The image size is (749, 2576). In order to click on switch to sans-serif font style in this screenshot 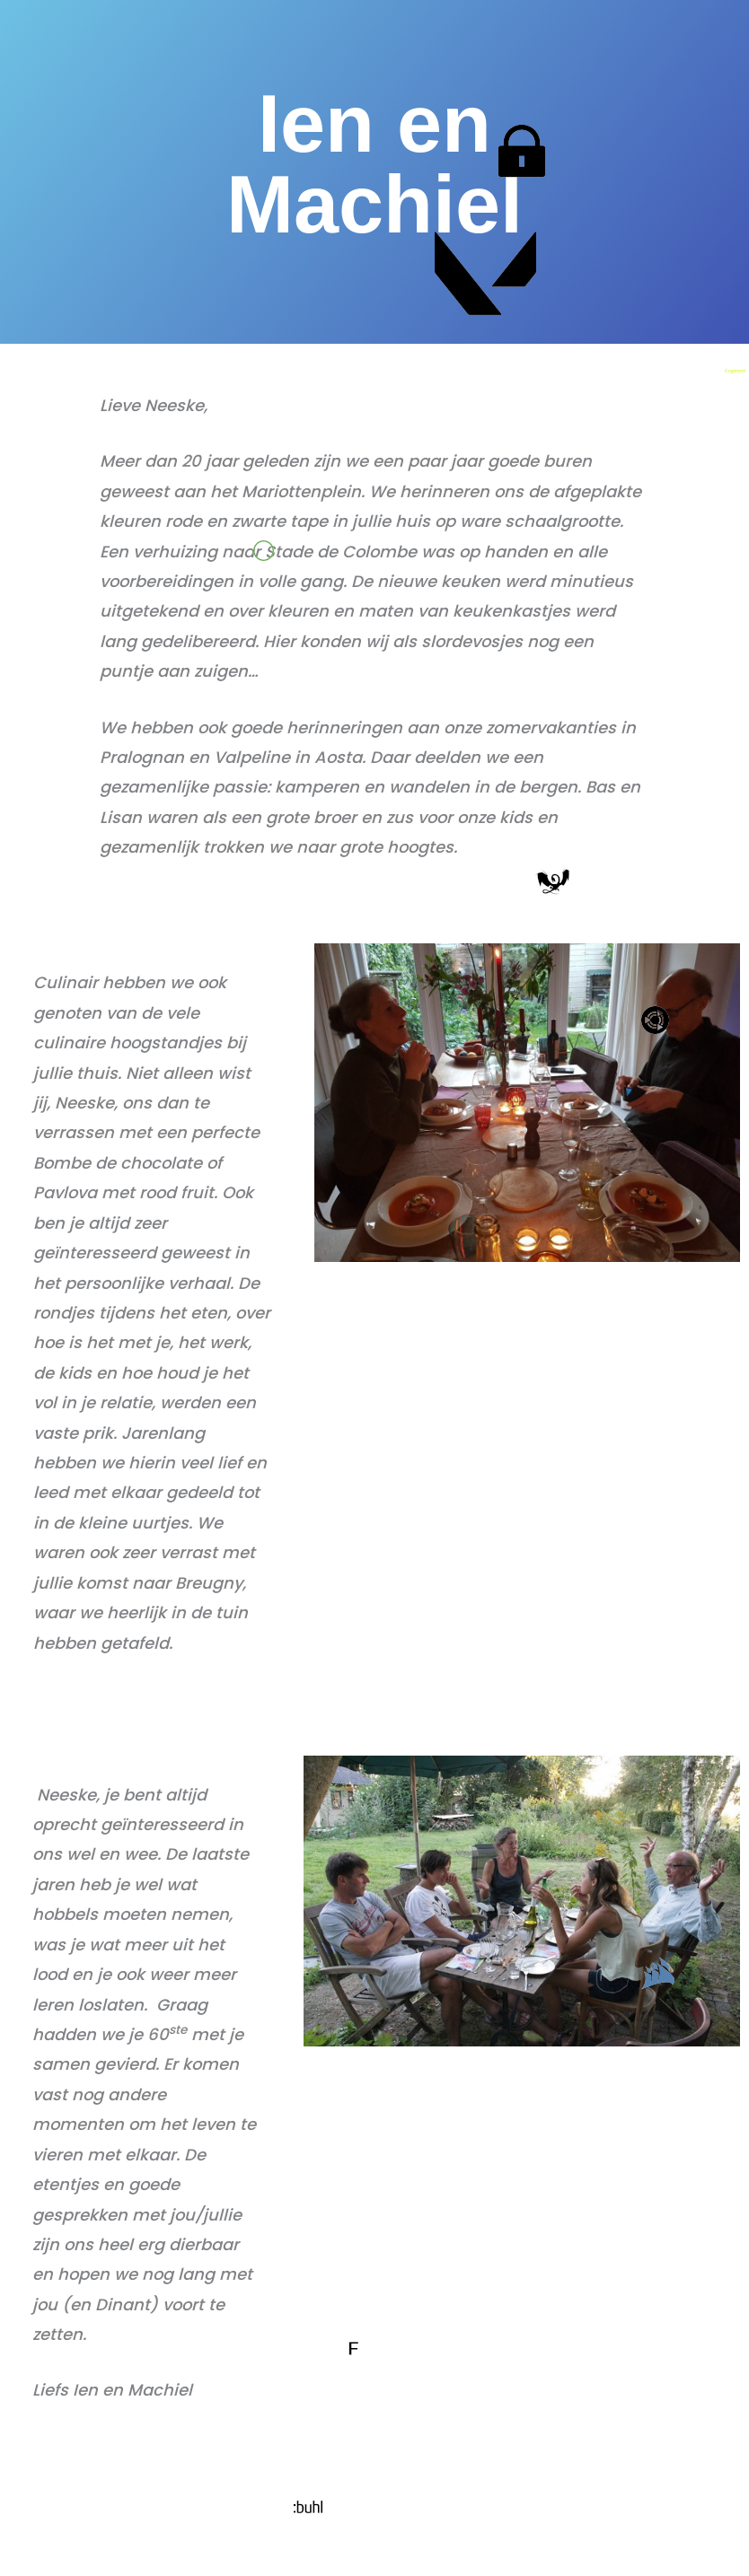, I will do `click(353, 2348)`.